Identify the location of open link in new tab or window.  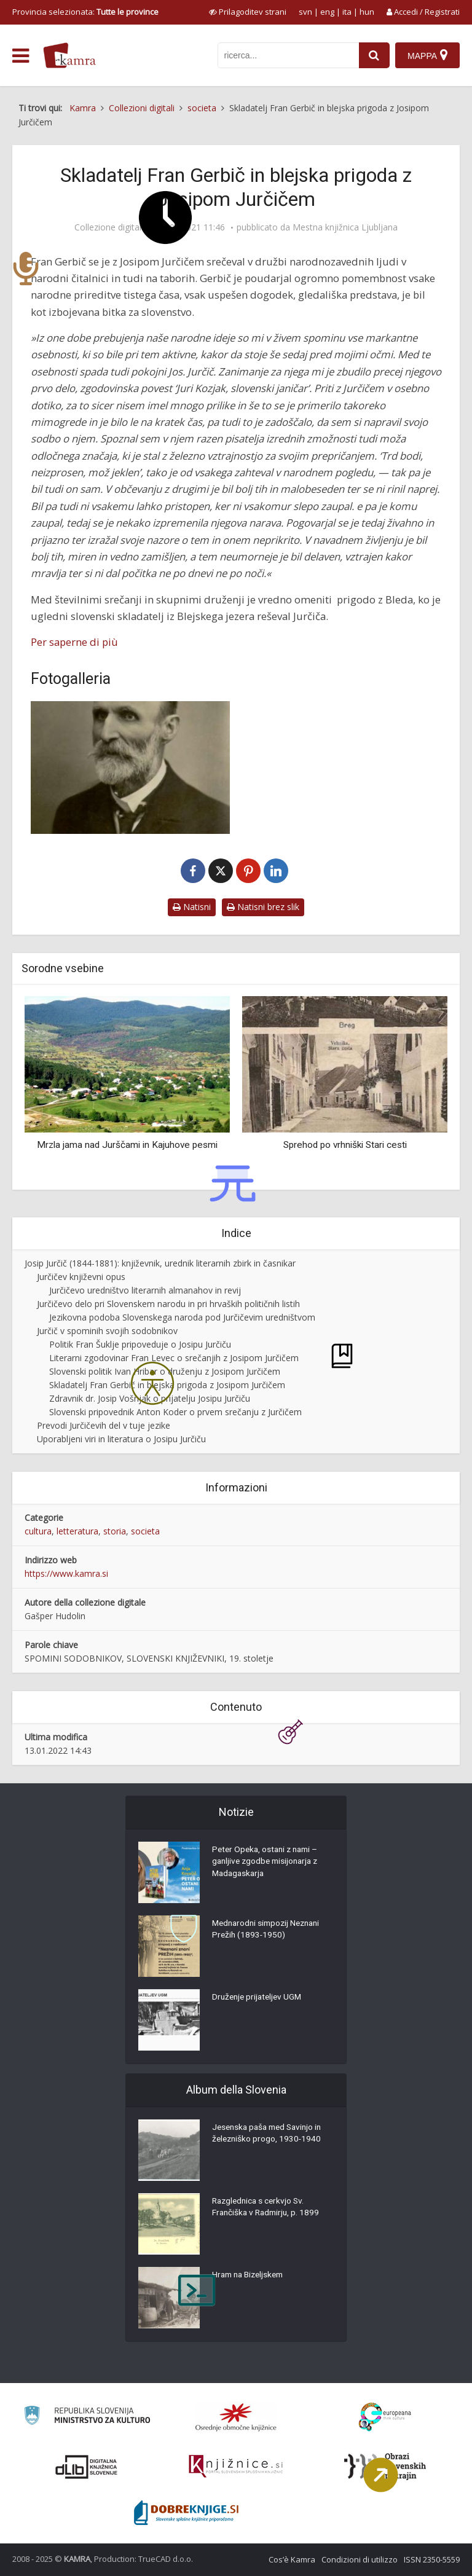
(380, 2475).